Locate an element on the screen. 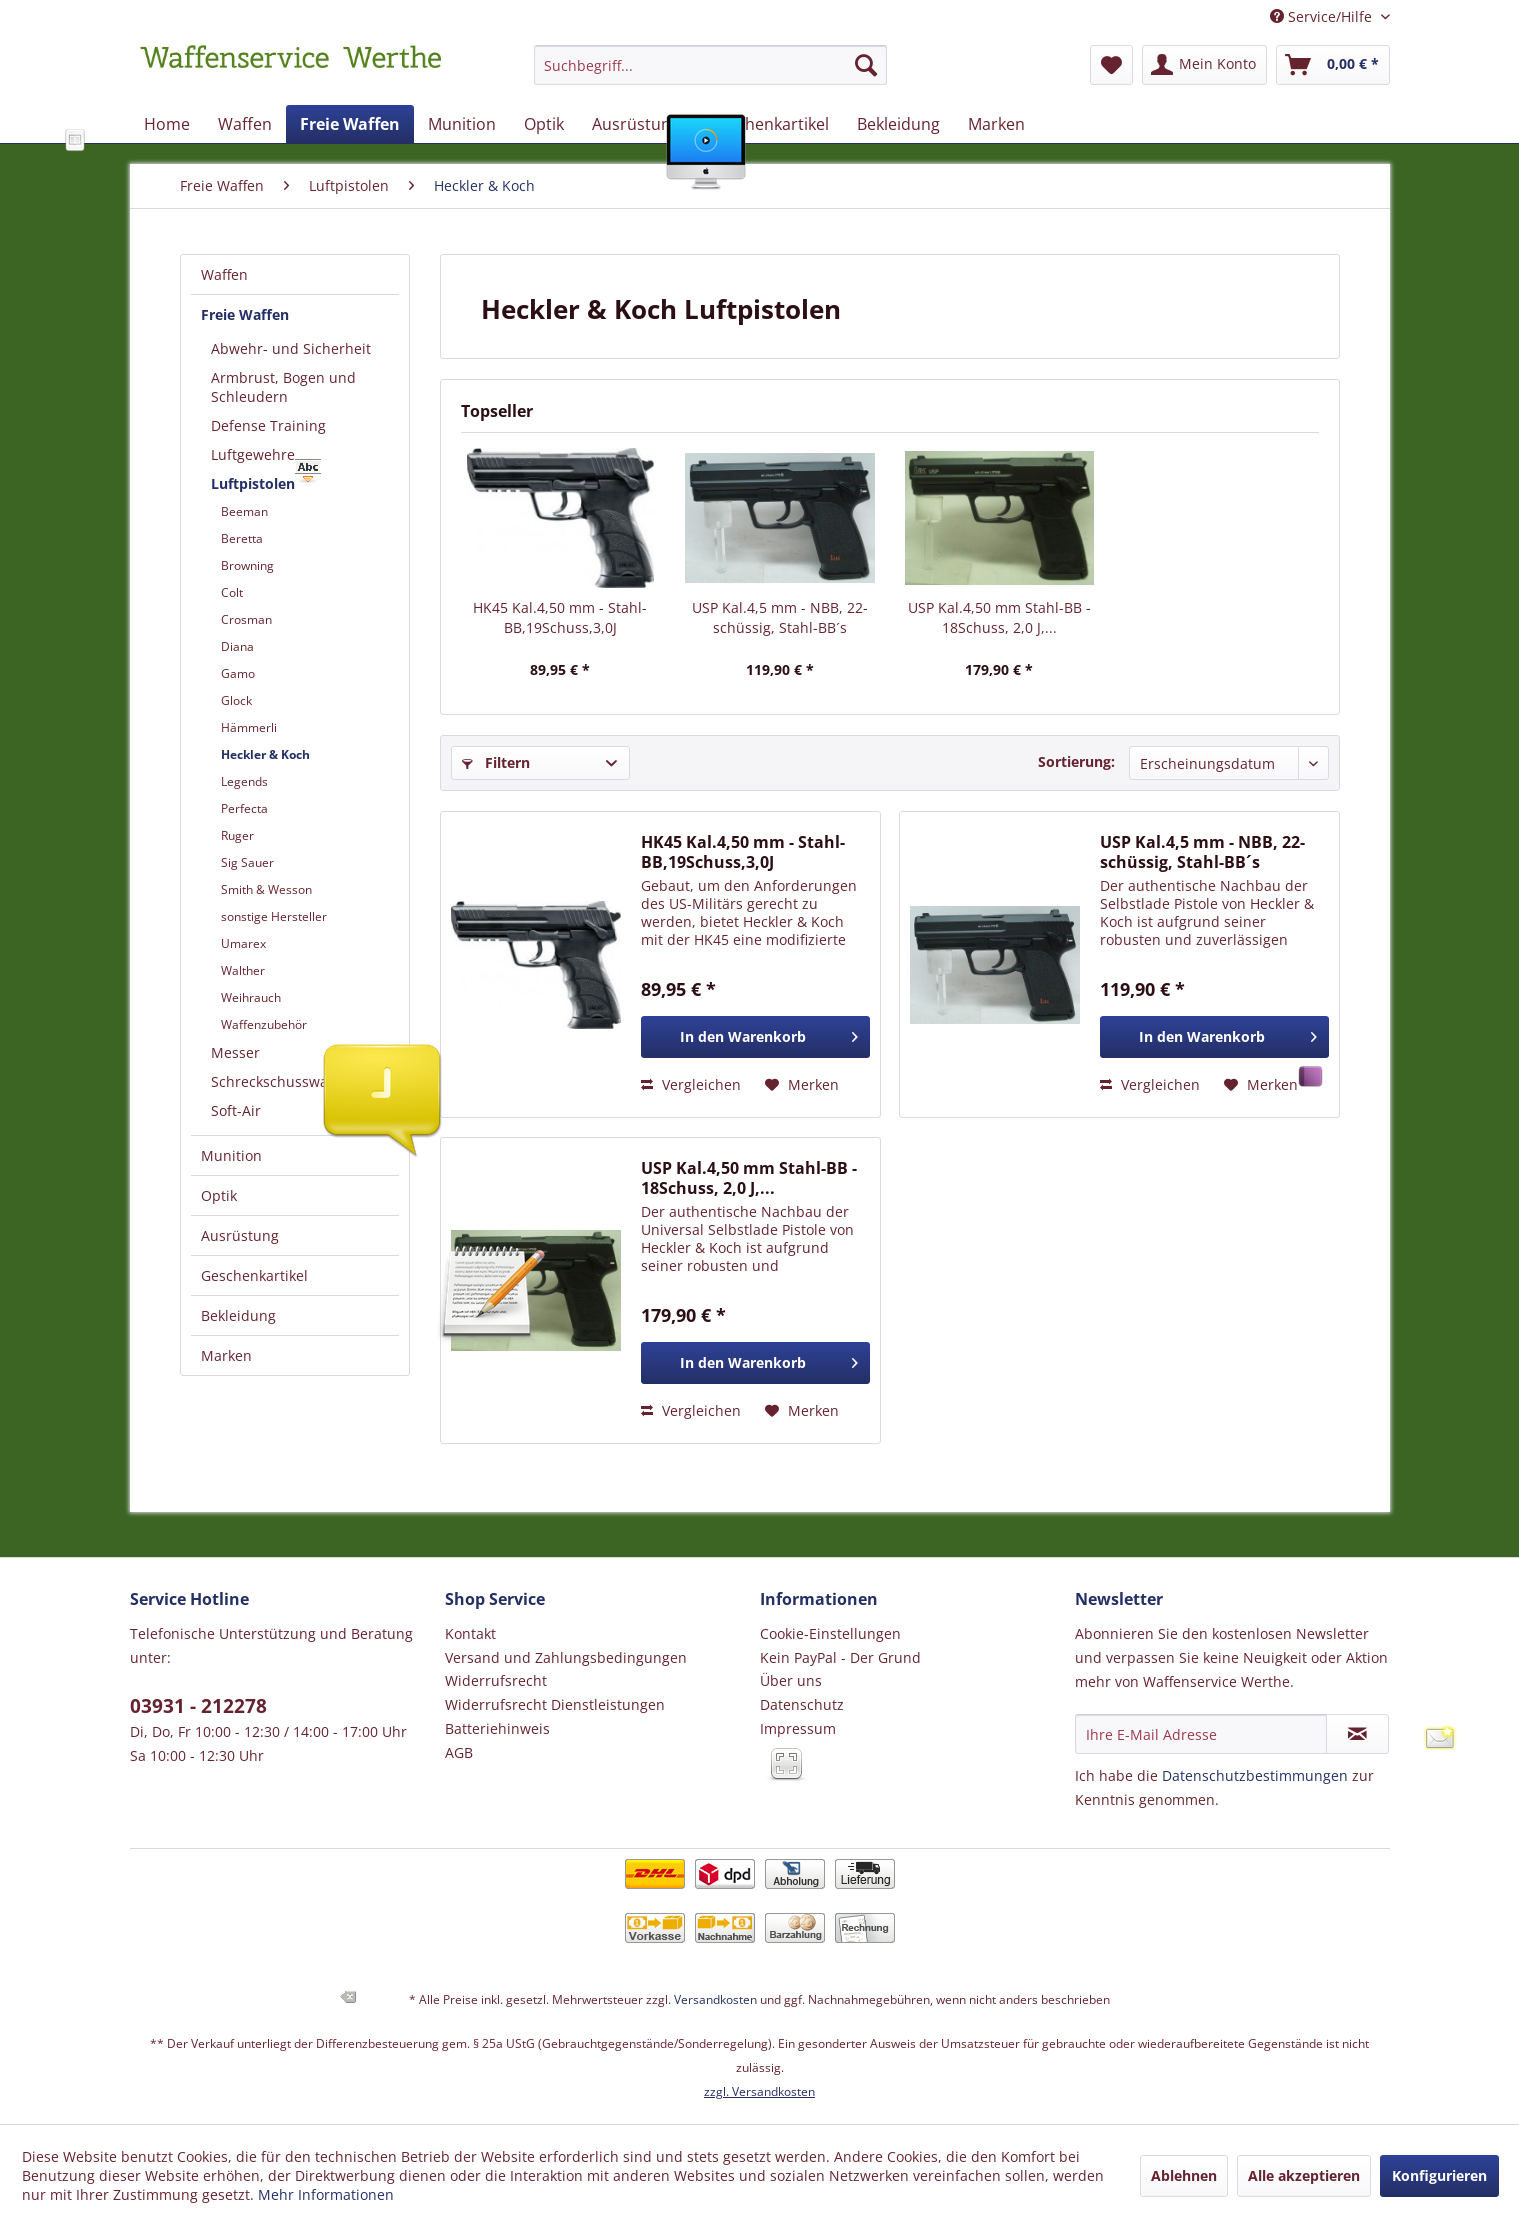 The image size is (1519, 2226). indicates new unread email messages is located at coordinates (1439, 1738).